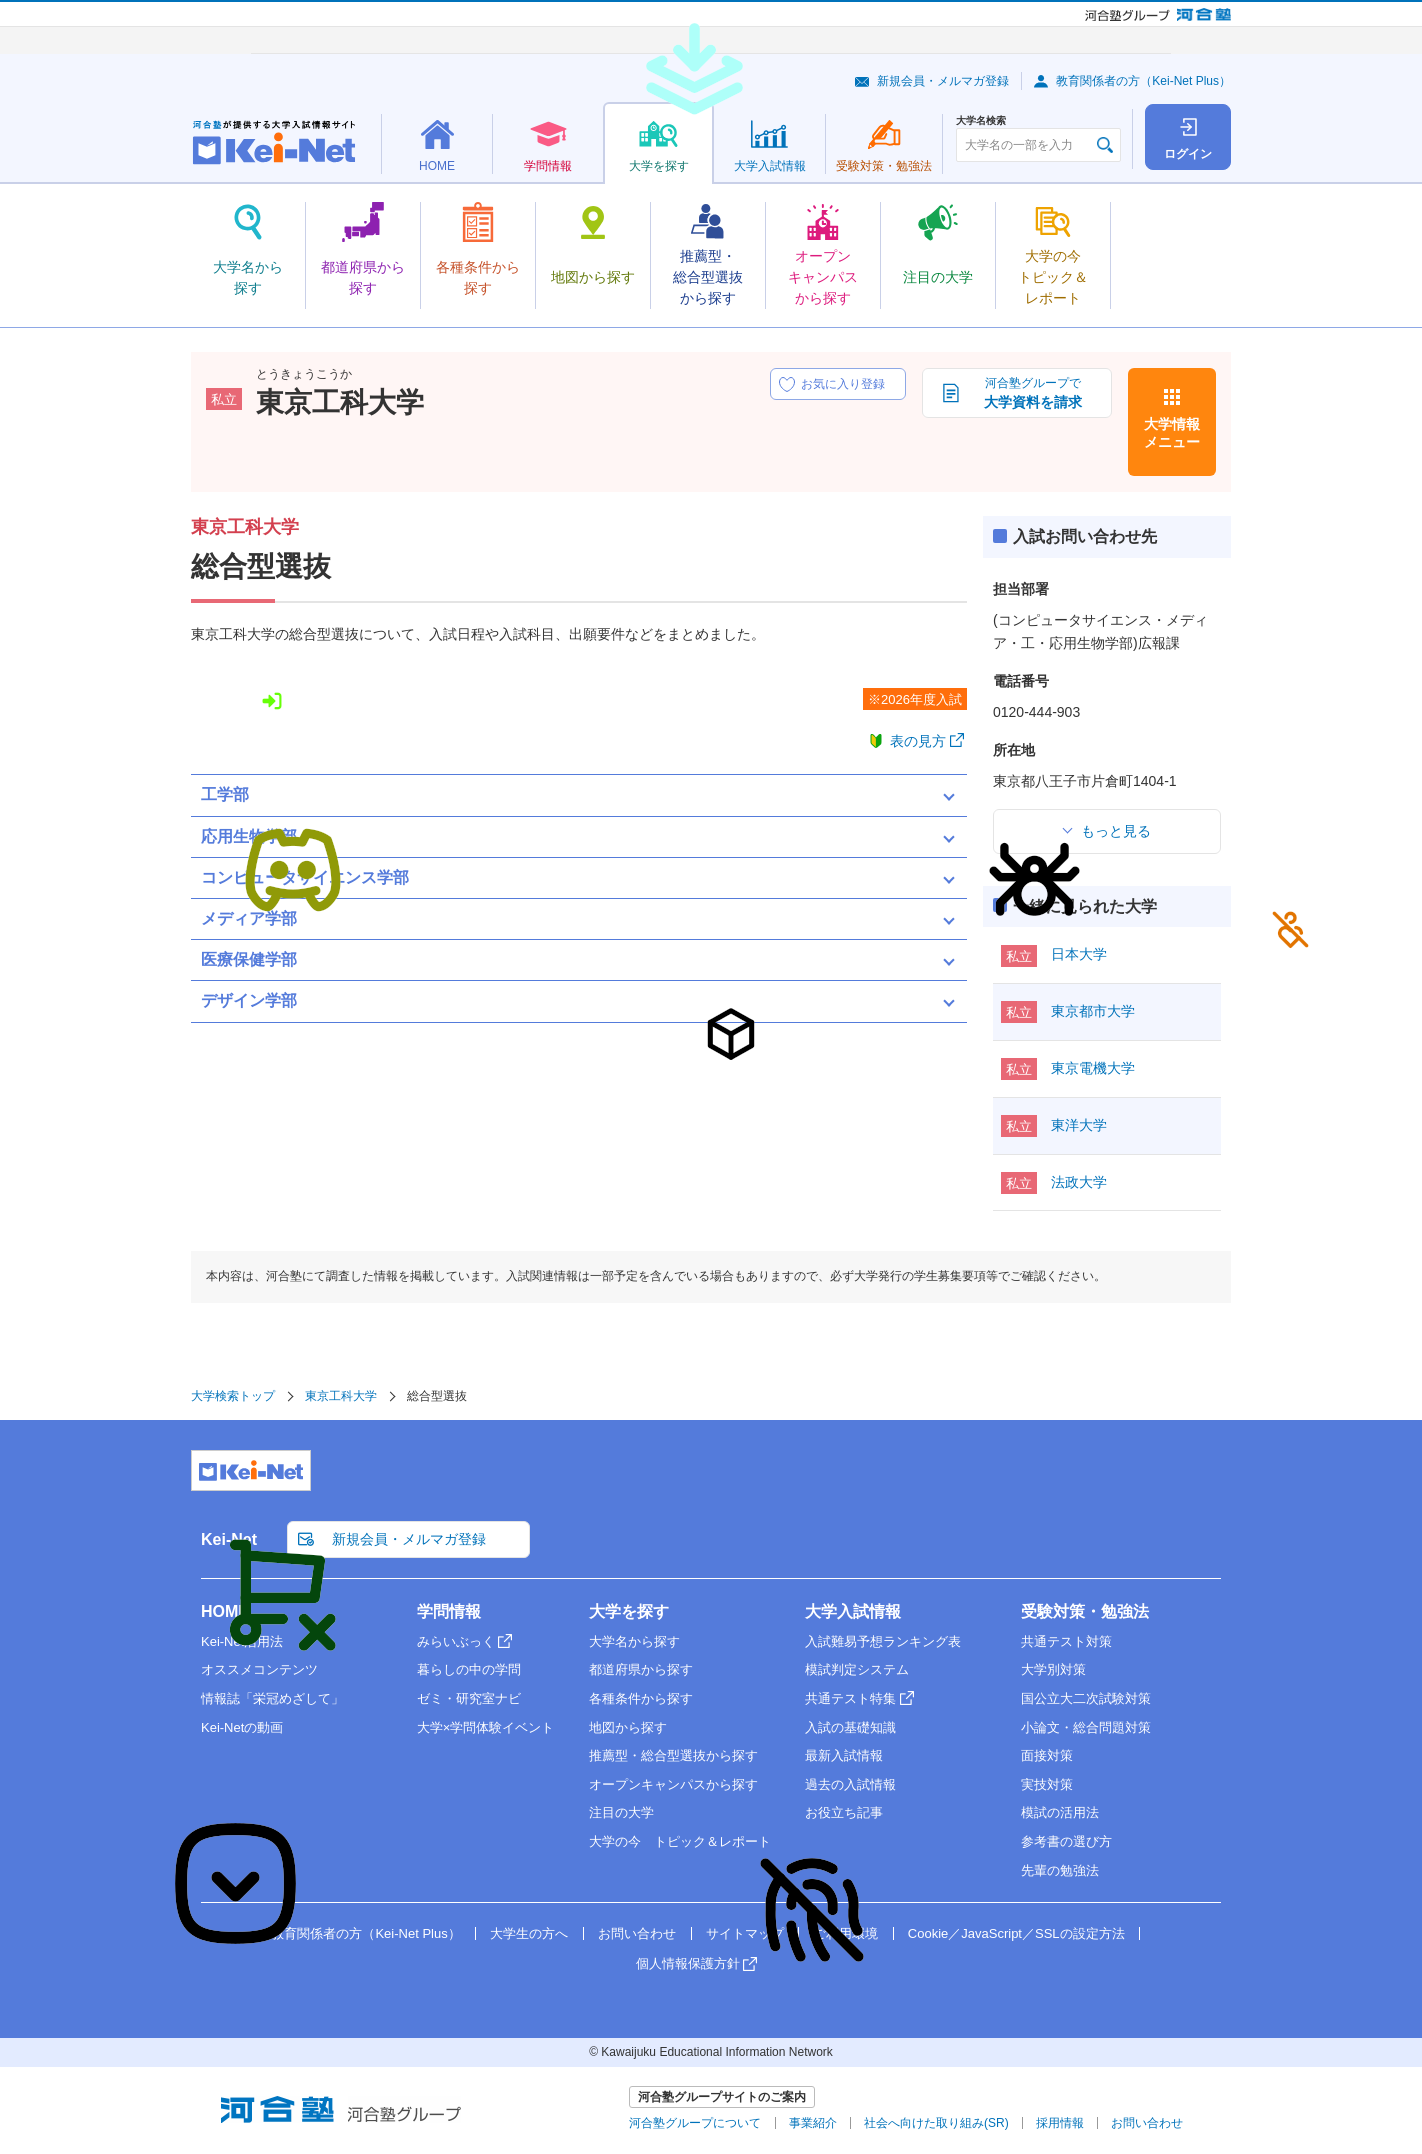 The height and width of the screenshot is (2154, 1422). Describe the element at coordinates (235, 1883) in the screenshot. I see `expand dropdown menu or content` at that location.